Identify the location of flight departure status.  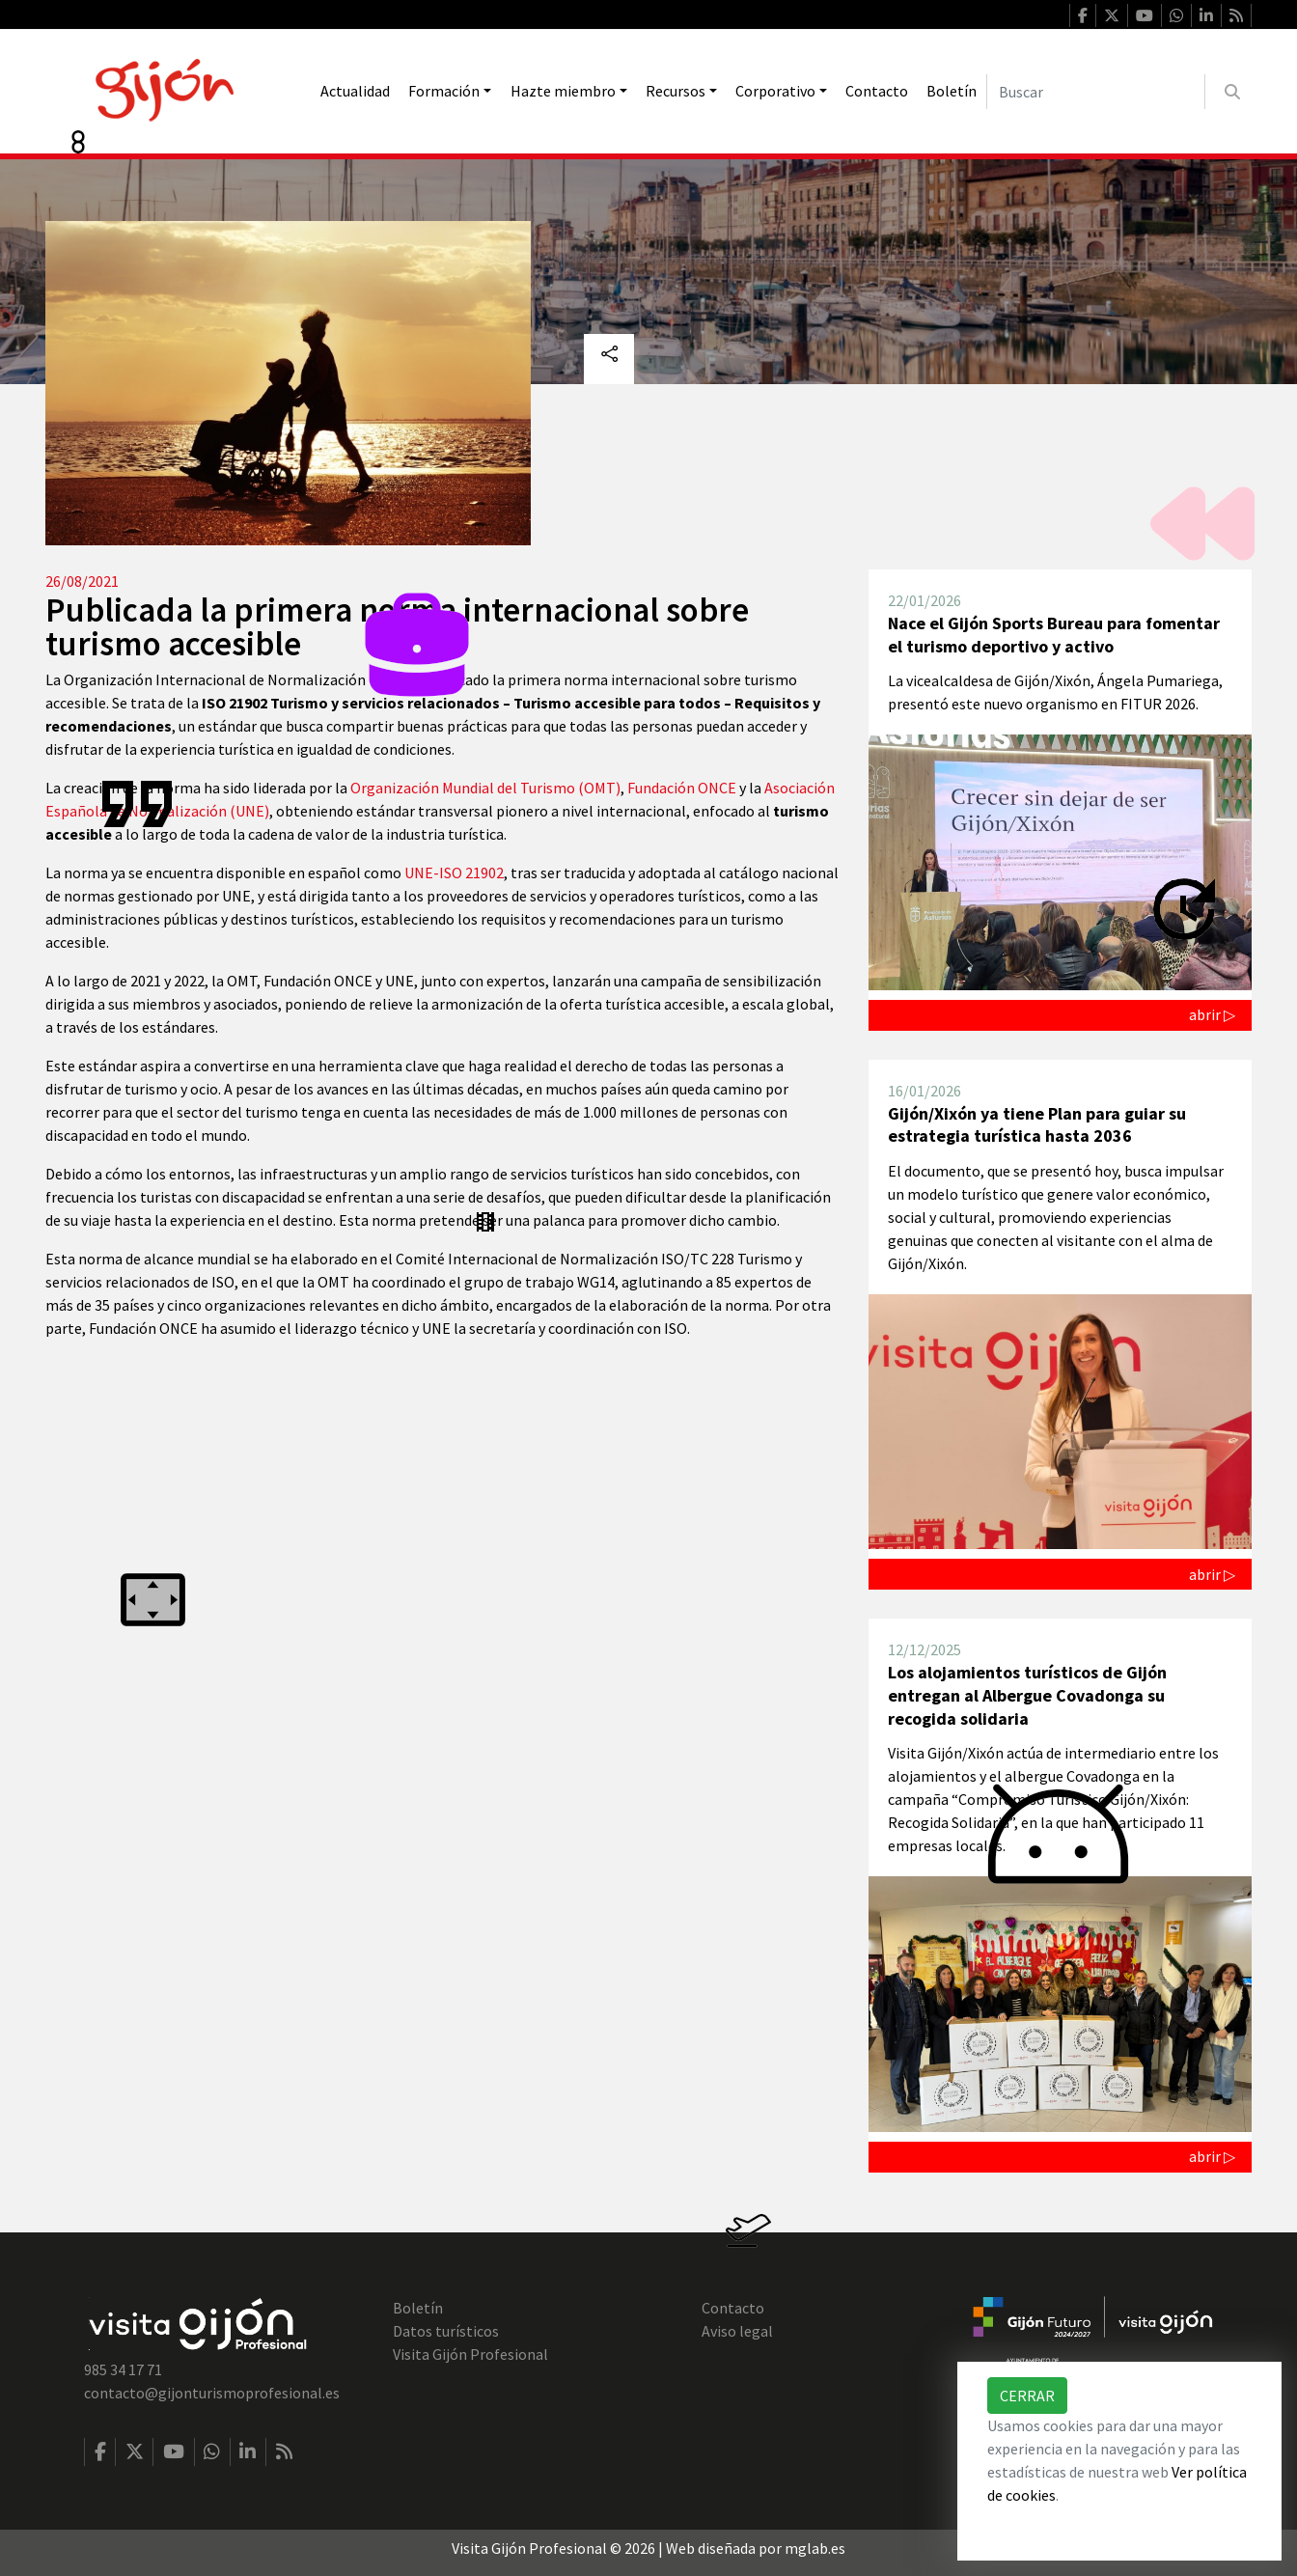
(748, 2229).